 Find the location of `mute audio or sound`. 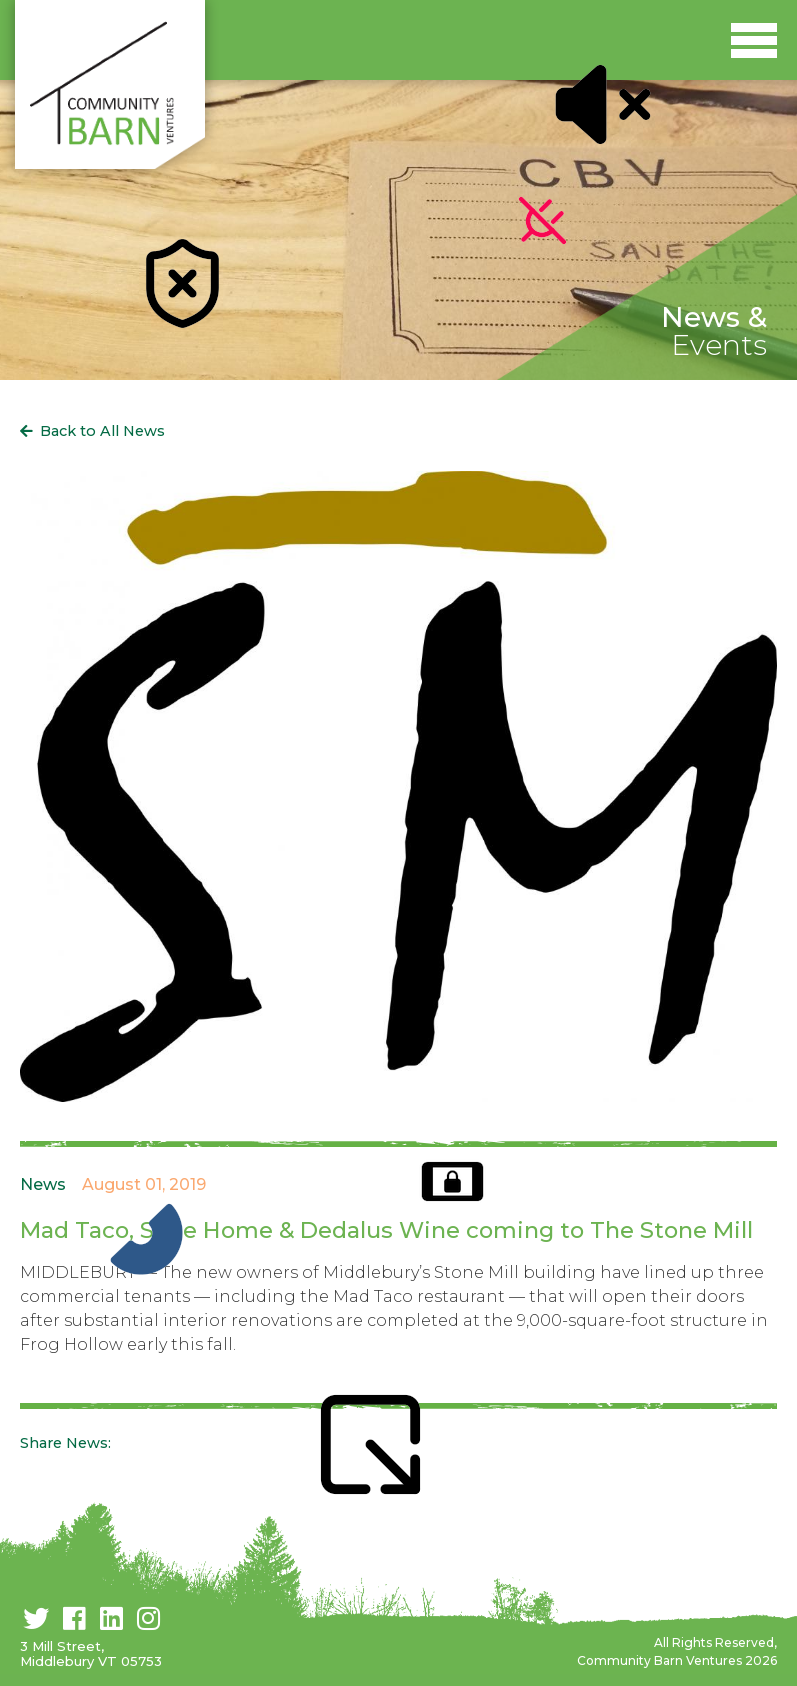

mute audio or sound is located at coordinates (606, 104).